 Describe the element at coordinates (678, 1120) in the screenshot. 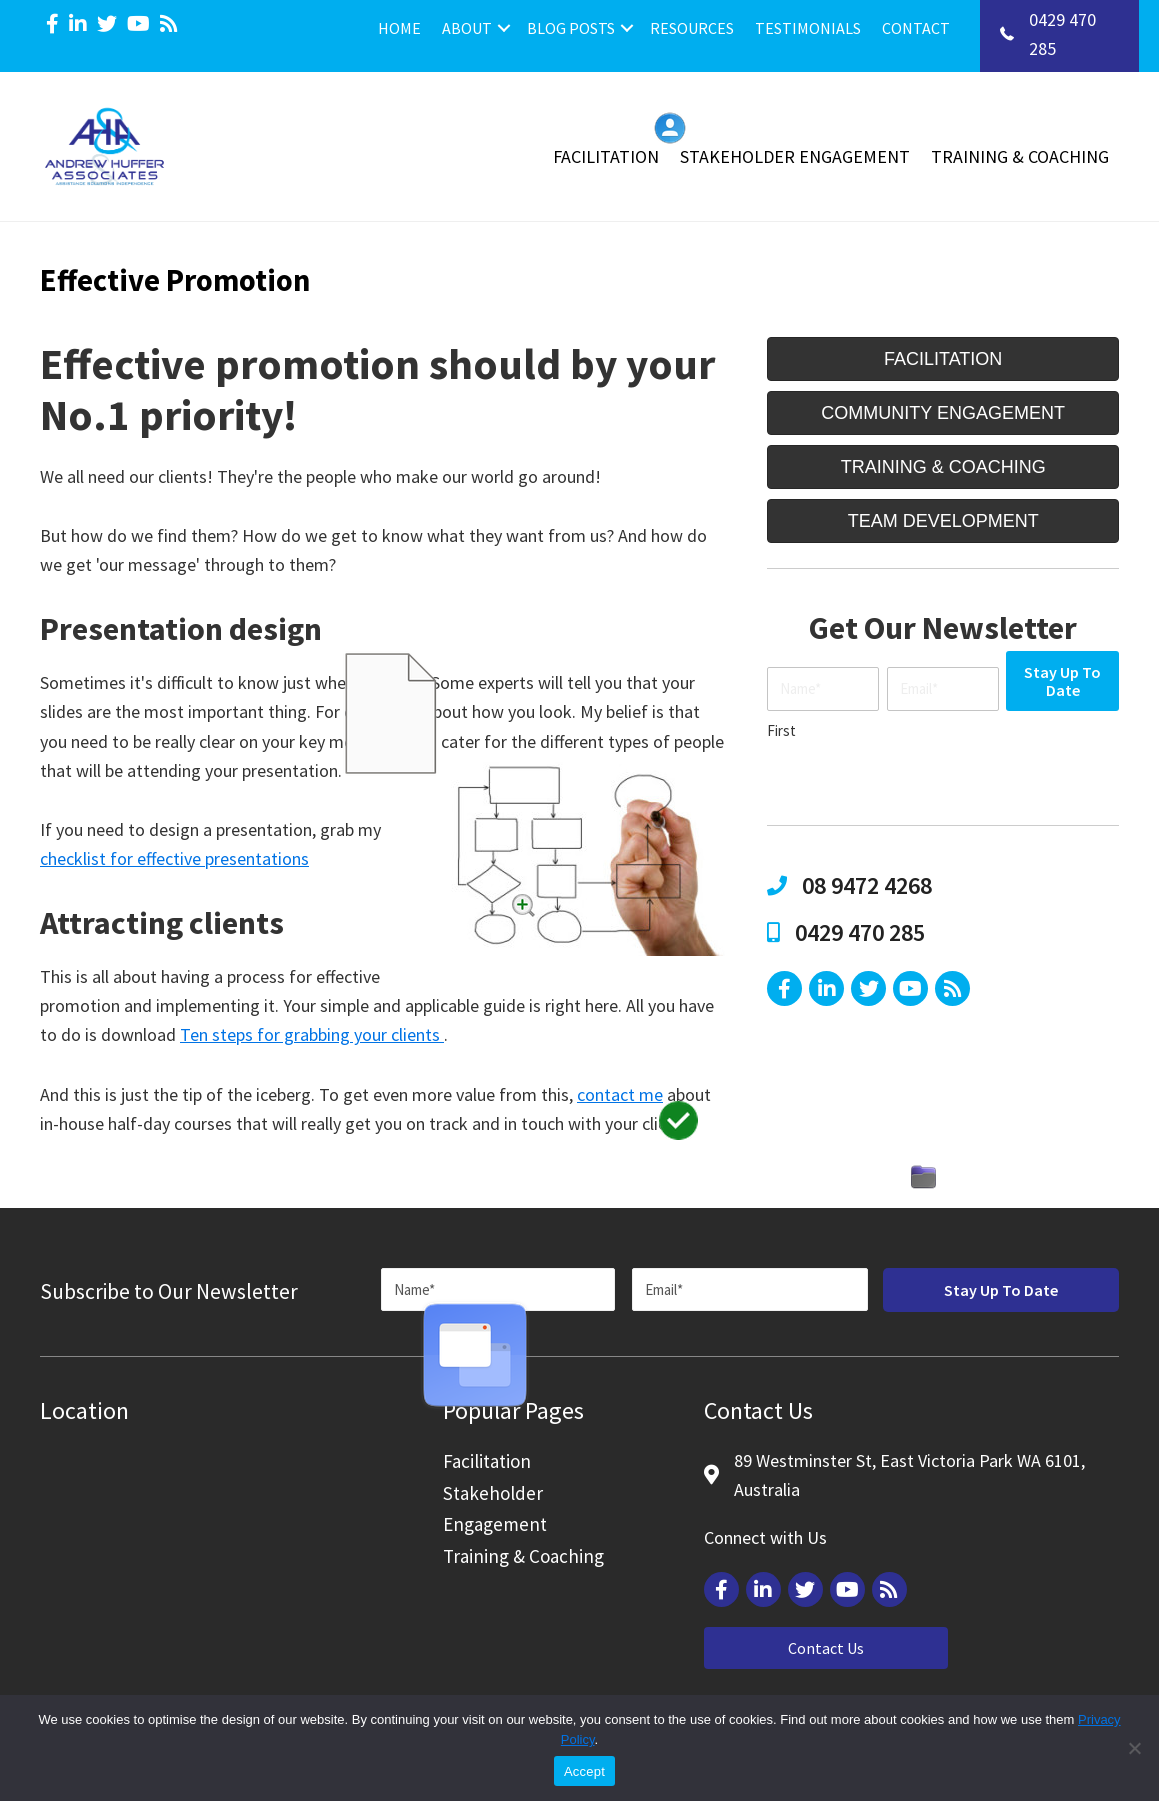

I see `confirm or apply changes` at that location.